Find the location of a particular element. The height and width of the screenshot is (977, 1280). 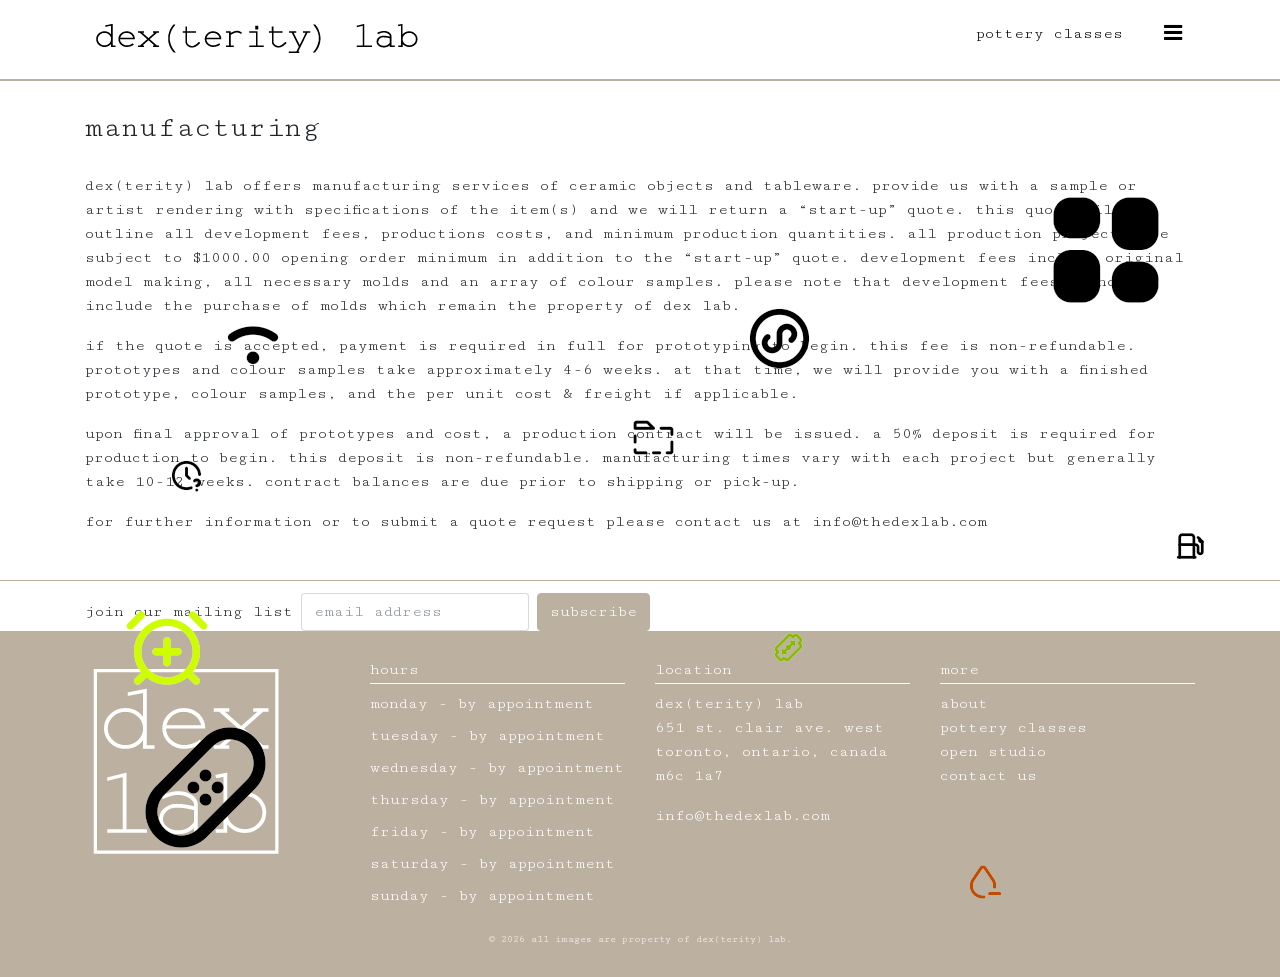

open WeChat miniprogram is located at coordinates (779, 338).